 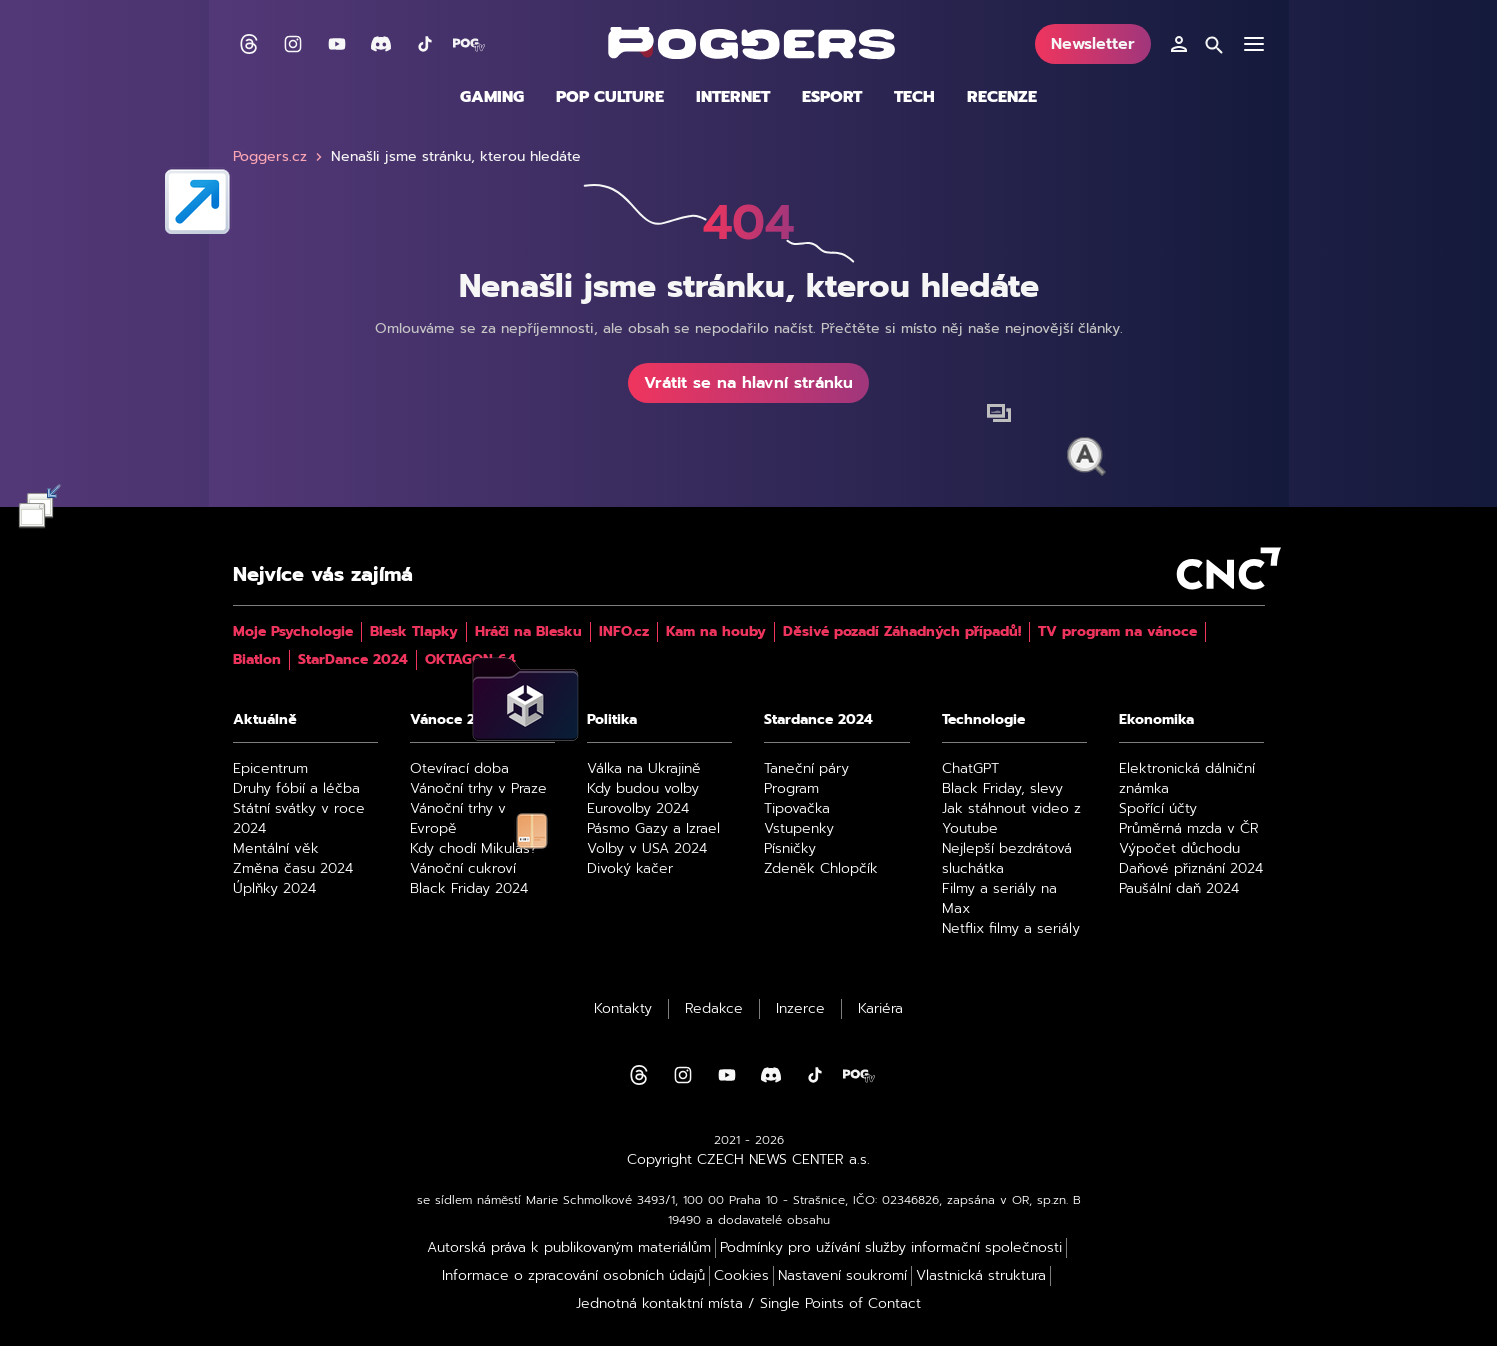 What do you see at coordinates (532, 831) in the screenshot?
I see `a compressed archive or package file` at bounding box center [532, 831].